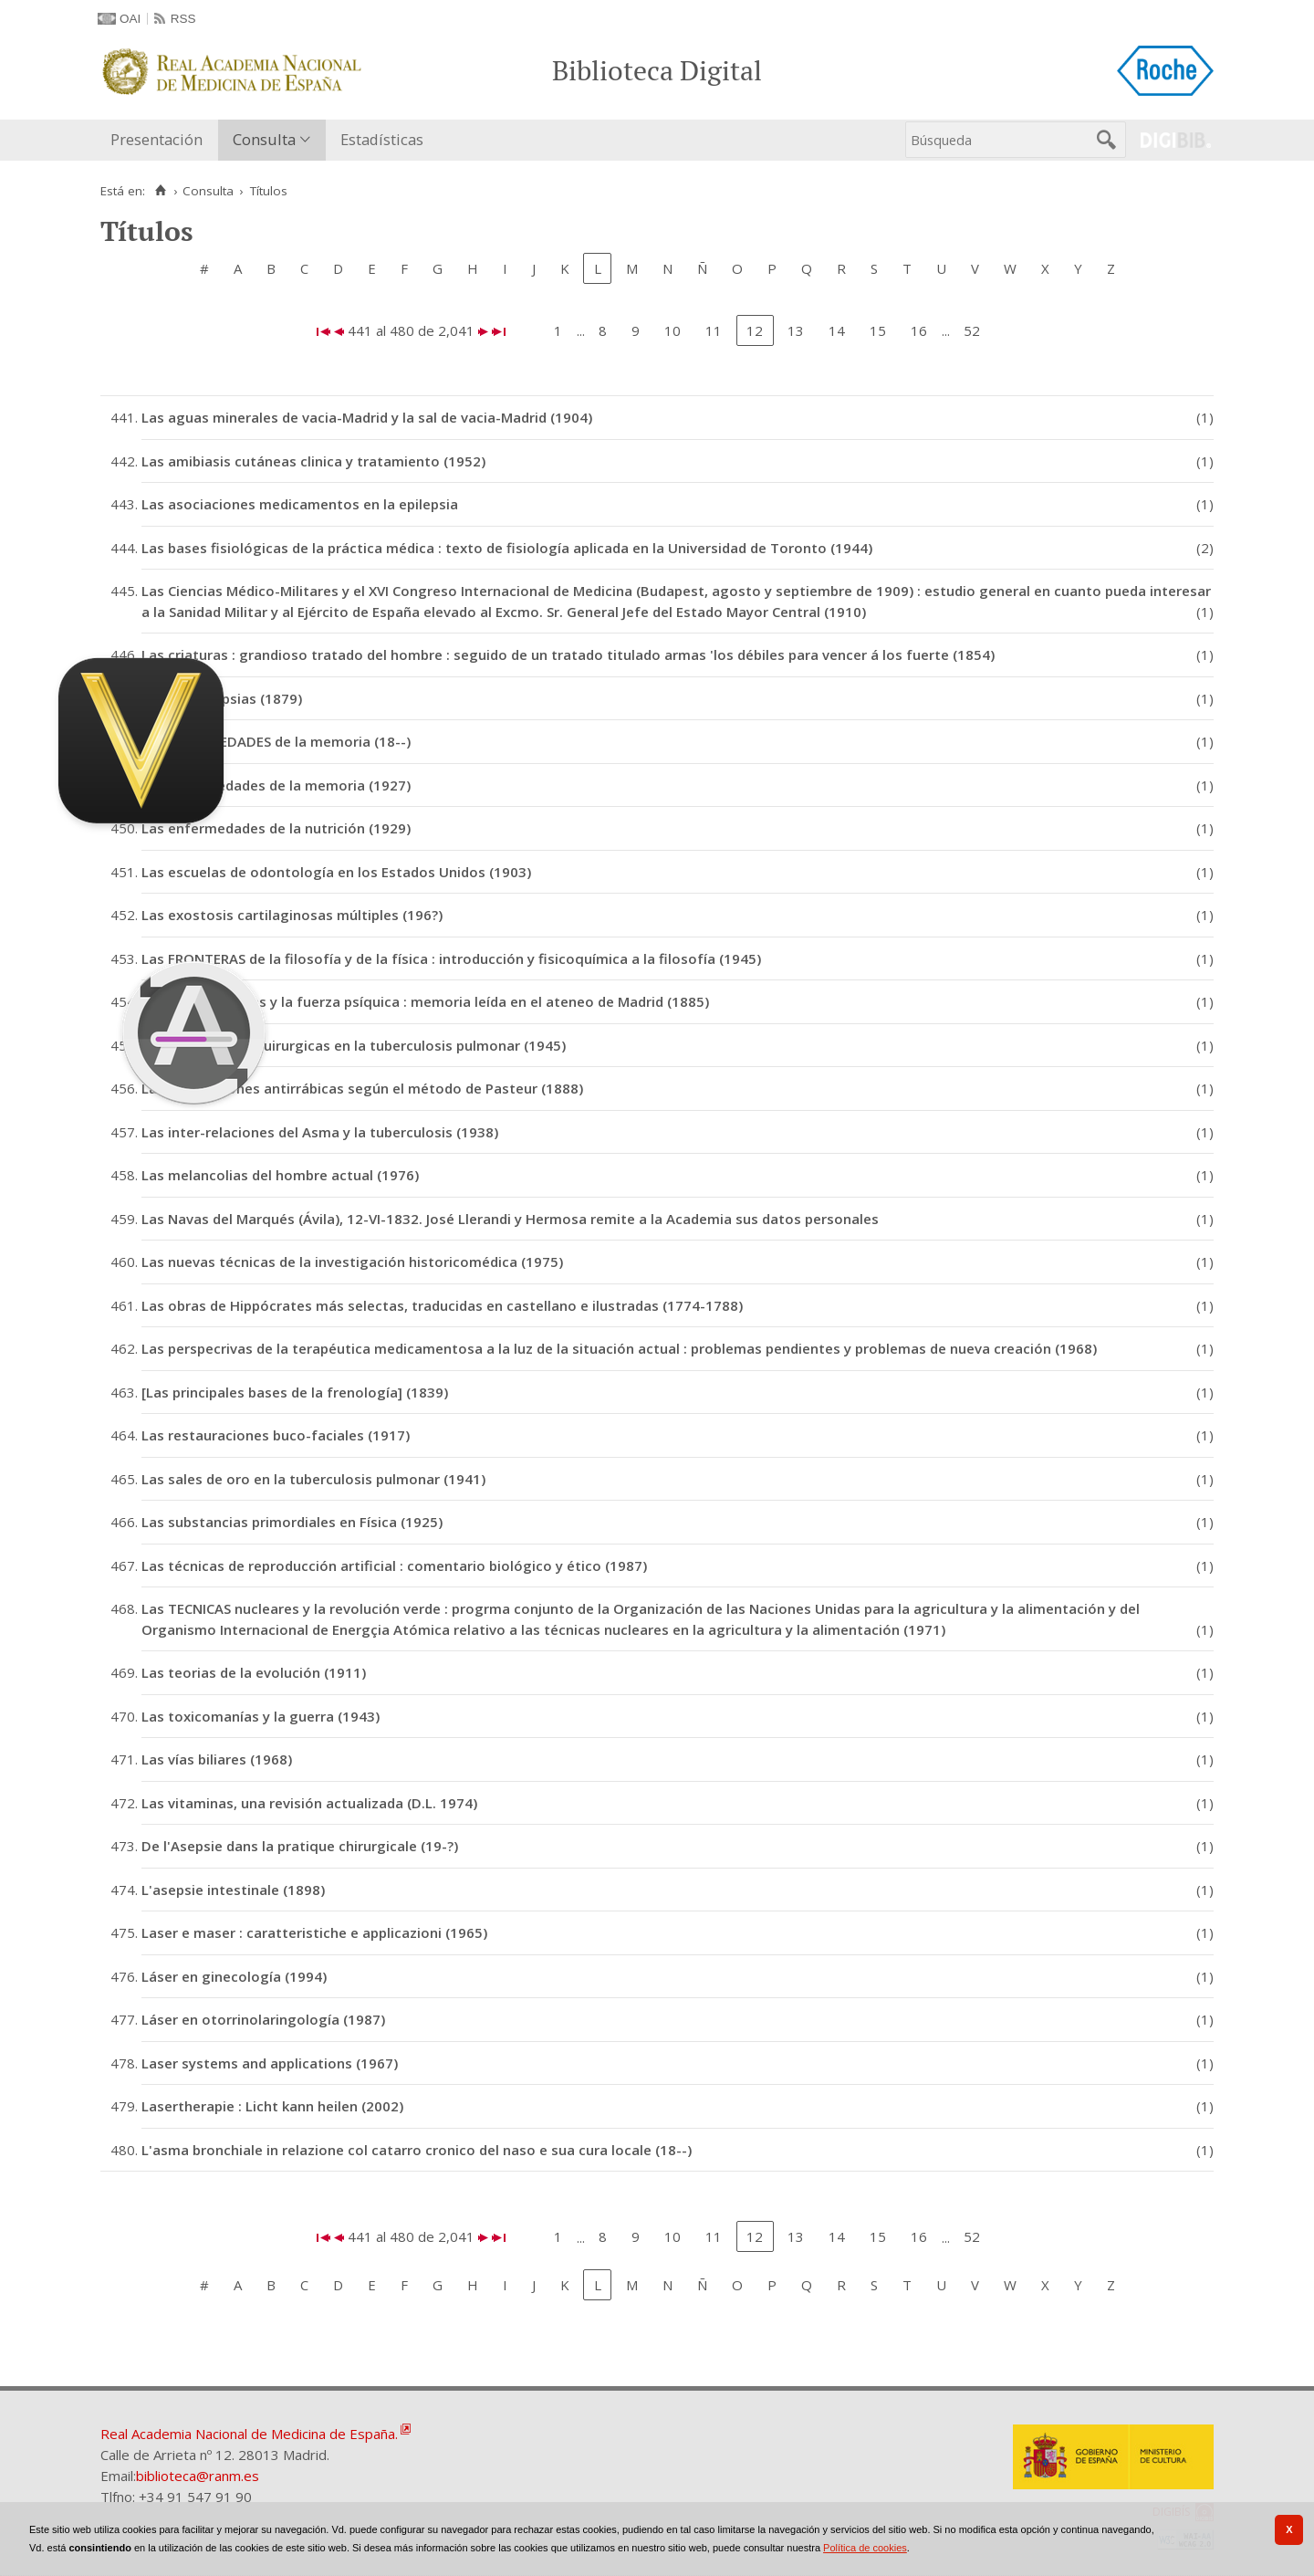 The width and height of the screenshot is (1314, 2576). Describe the element at coordinates (141, 740) in the screenshot. I see `launch Civilization V game` at that location.